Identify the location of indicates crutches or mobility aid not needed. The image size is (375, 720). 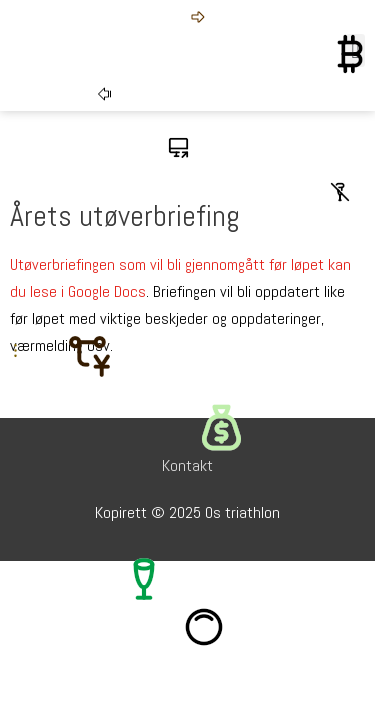
(340, 192).